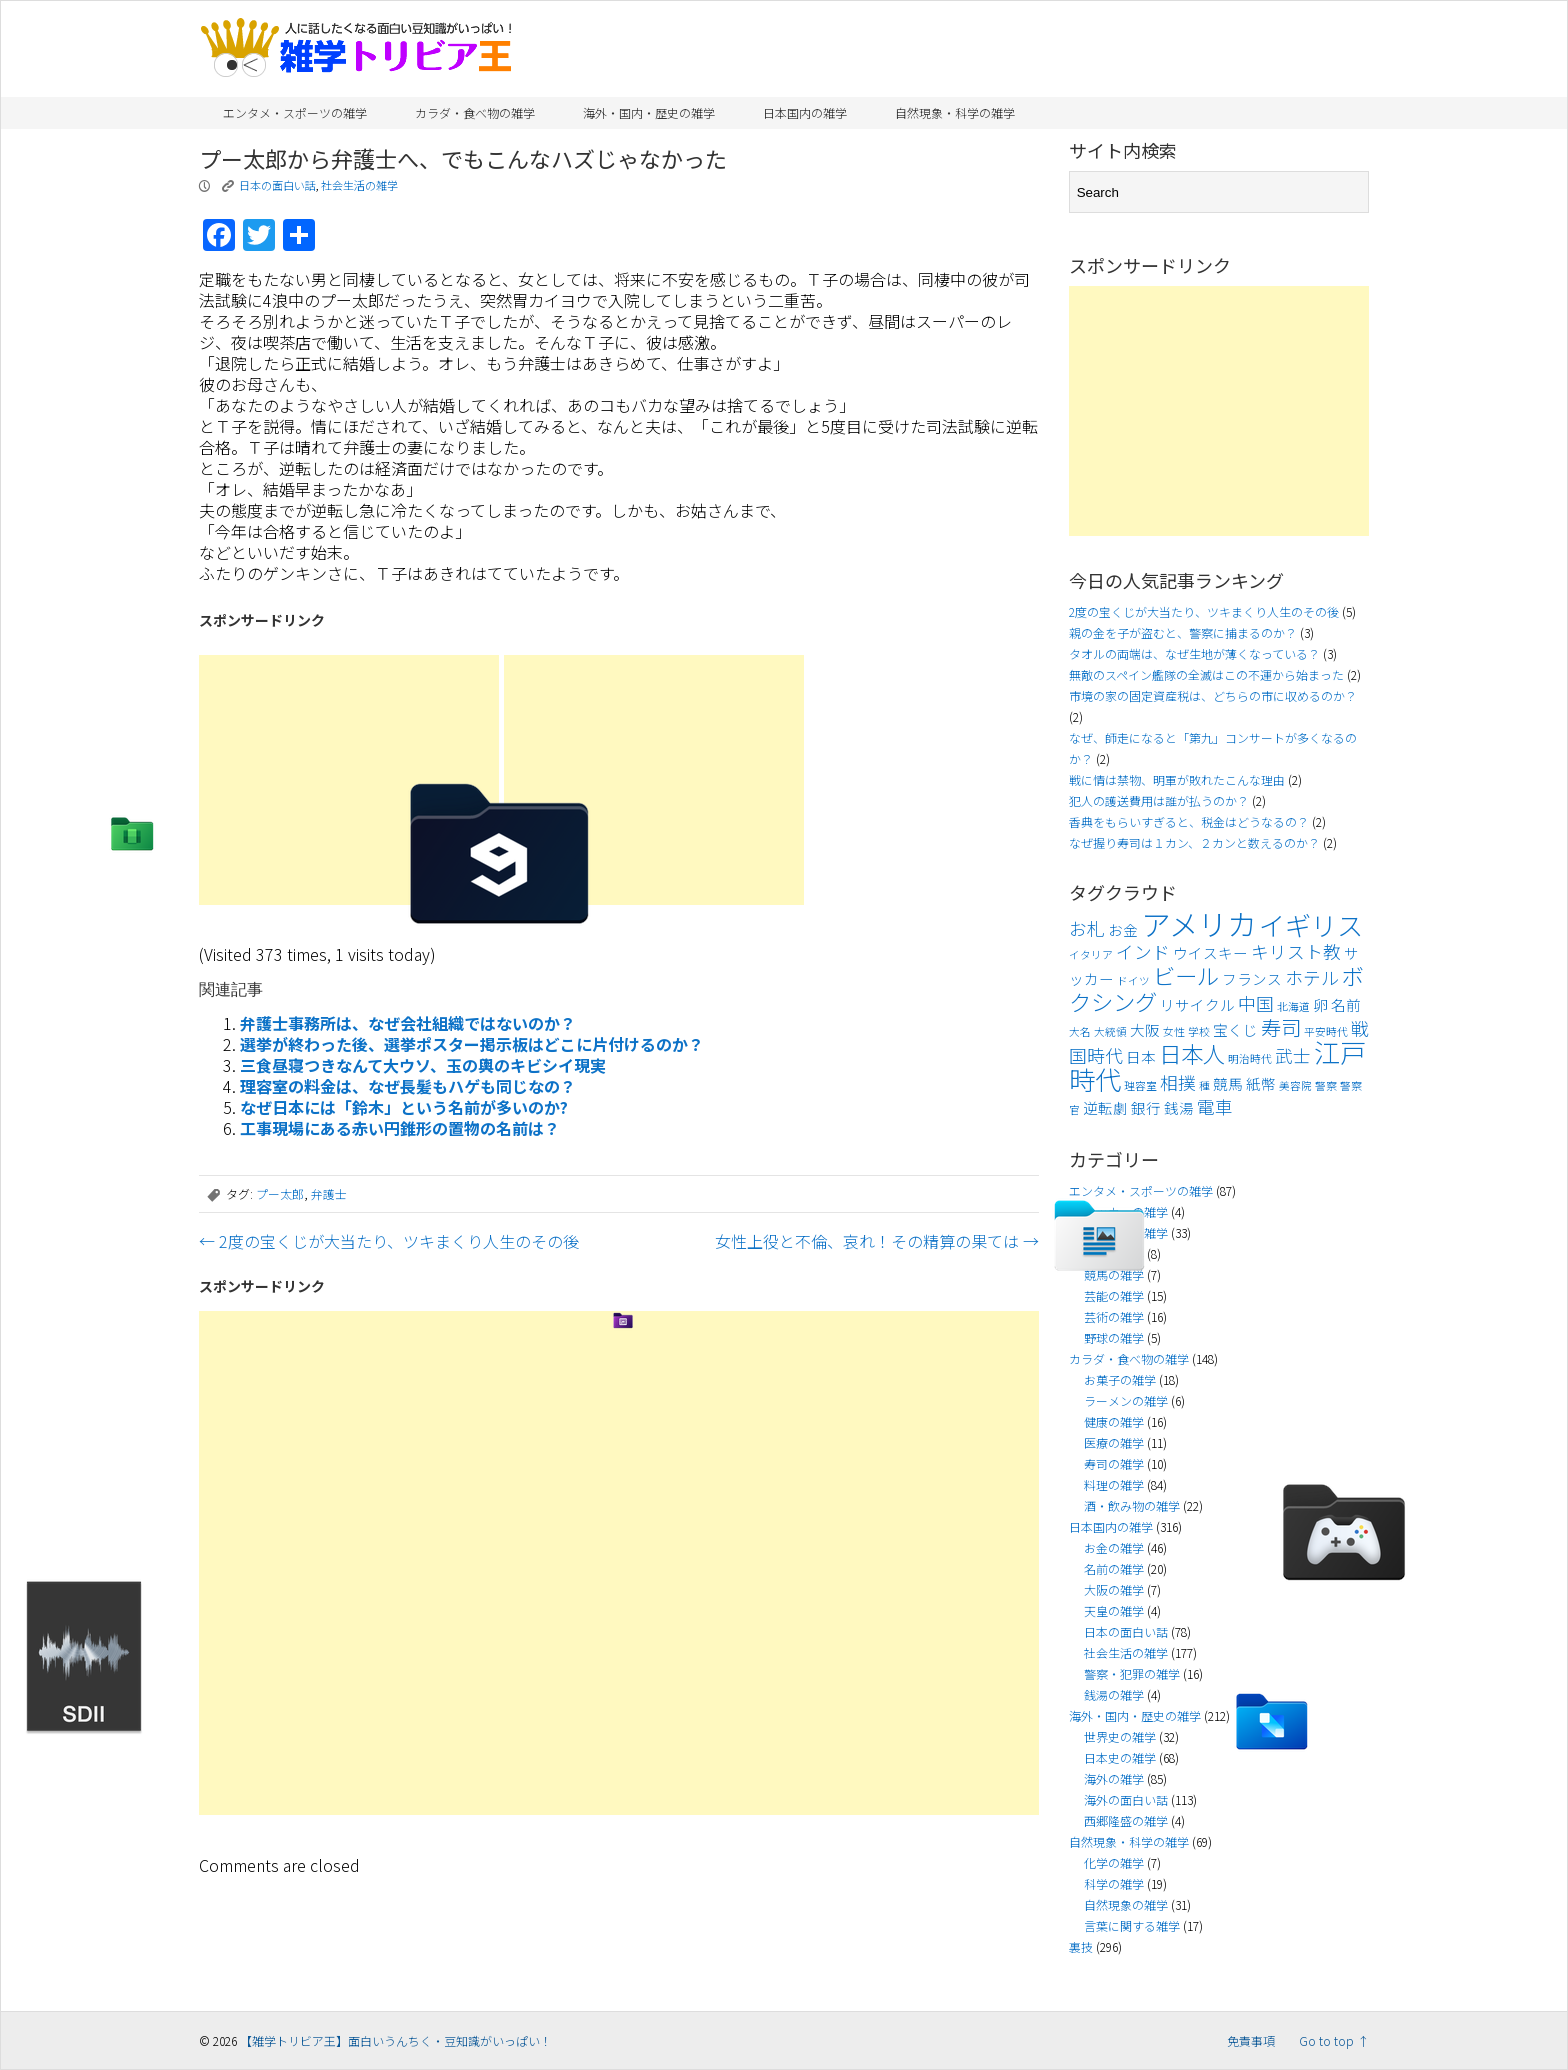  I want to click on open 9GAG downloads folder, so click(498, 858).